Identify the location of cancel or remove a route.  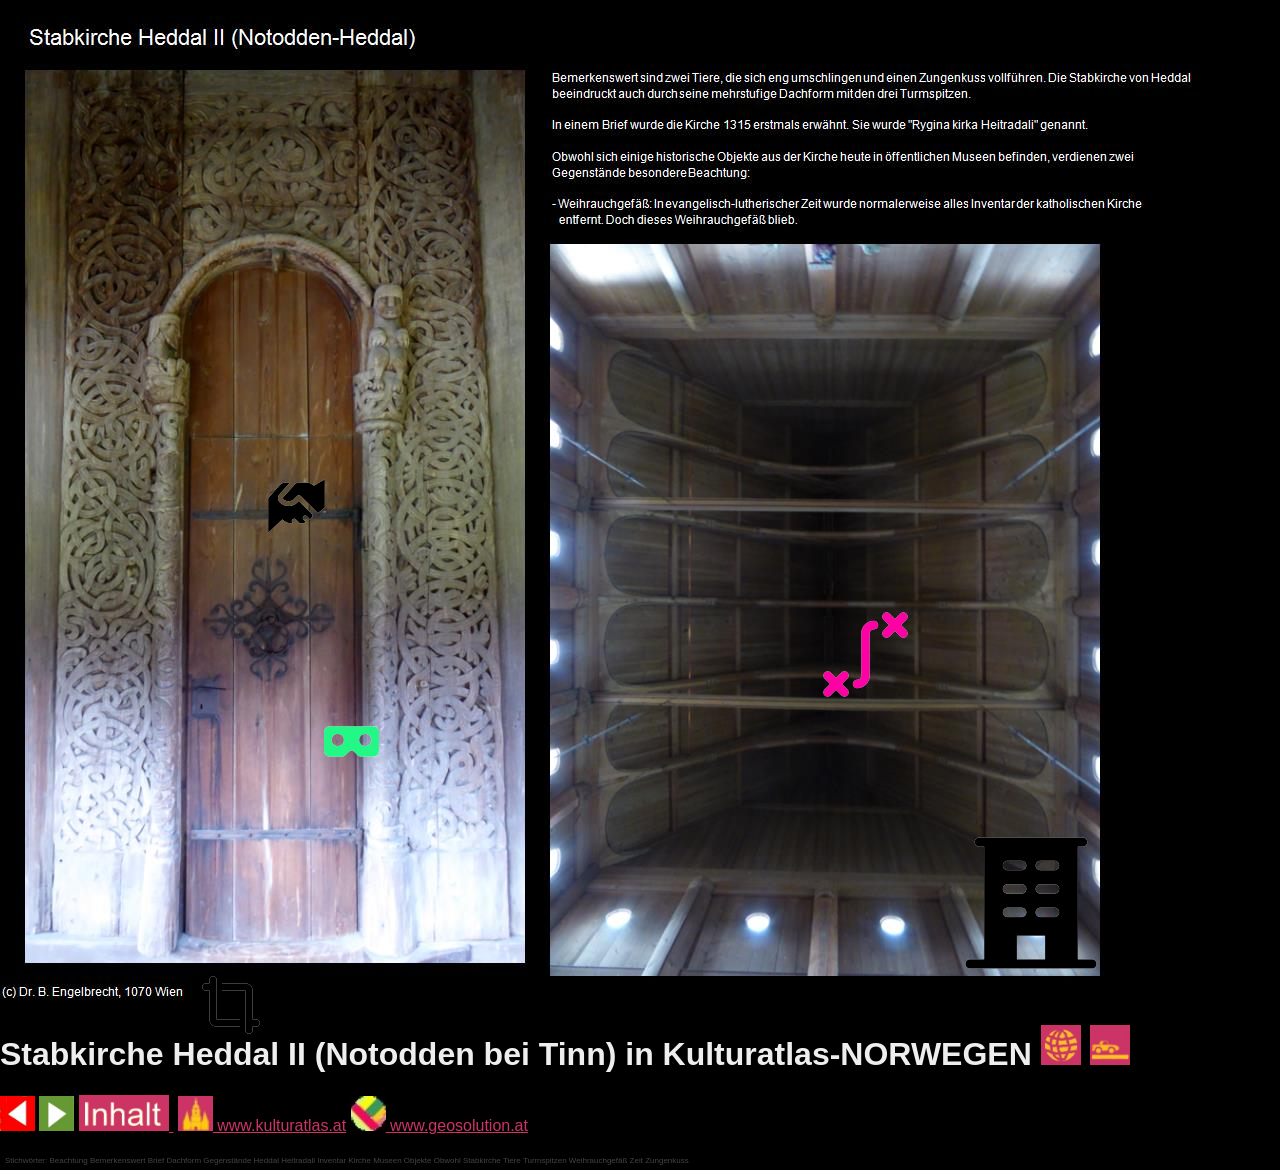
(865, 654).